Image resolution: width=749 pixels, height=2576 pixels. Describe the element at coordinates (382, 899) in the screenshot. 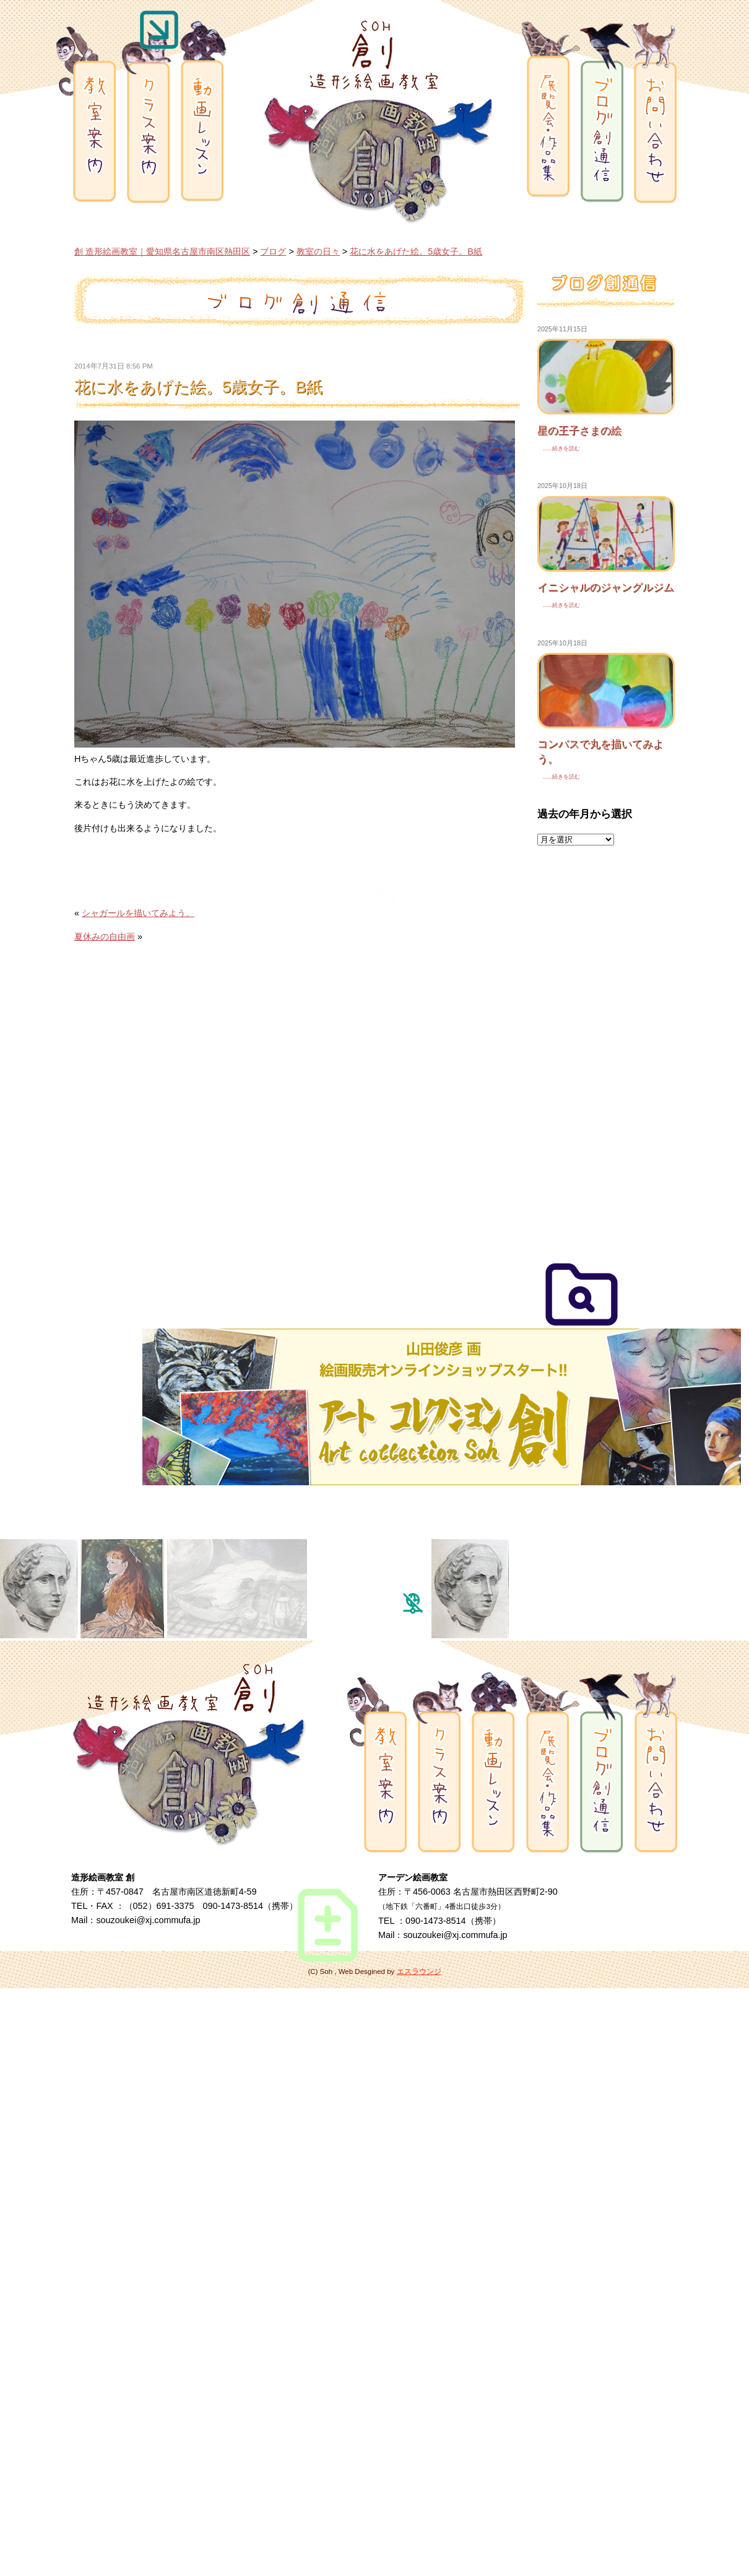

I see `find nearby gas stations` at that location.